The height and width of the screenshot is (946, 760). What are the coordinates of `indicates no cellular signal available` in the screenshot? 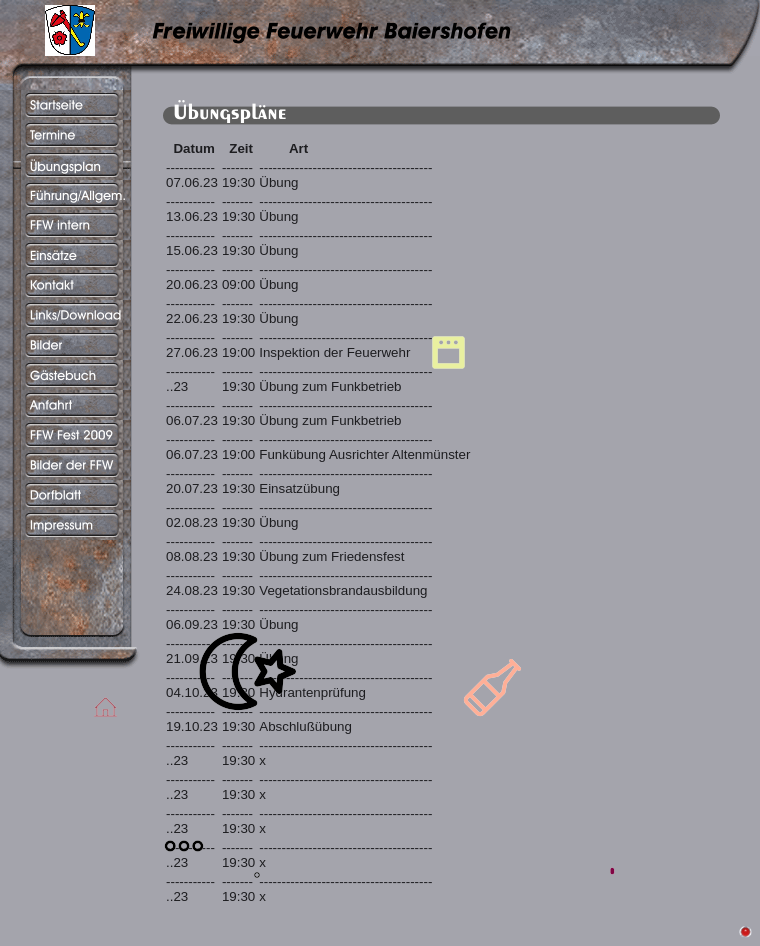 It's located at (641, 848).